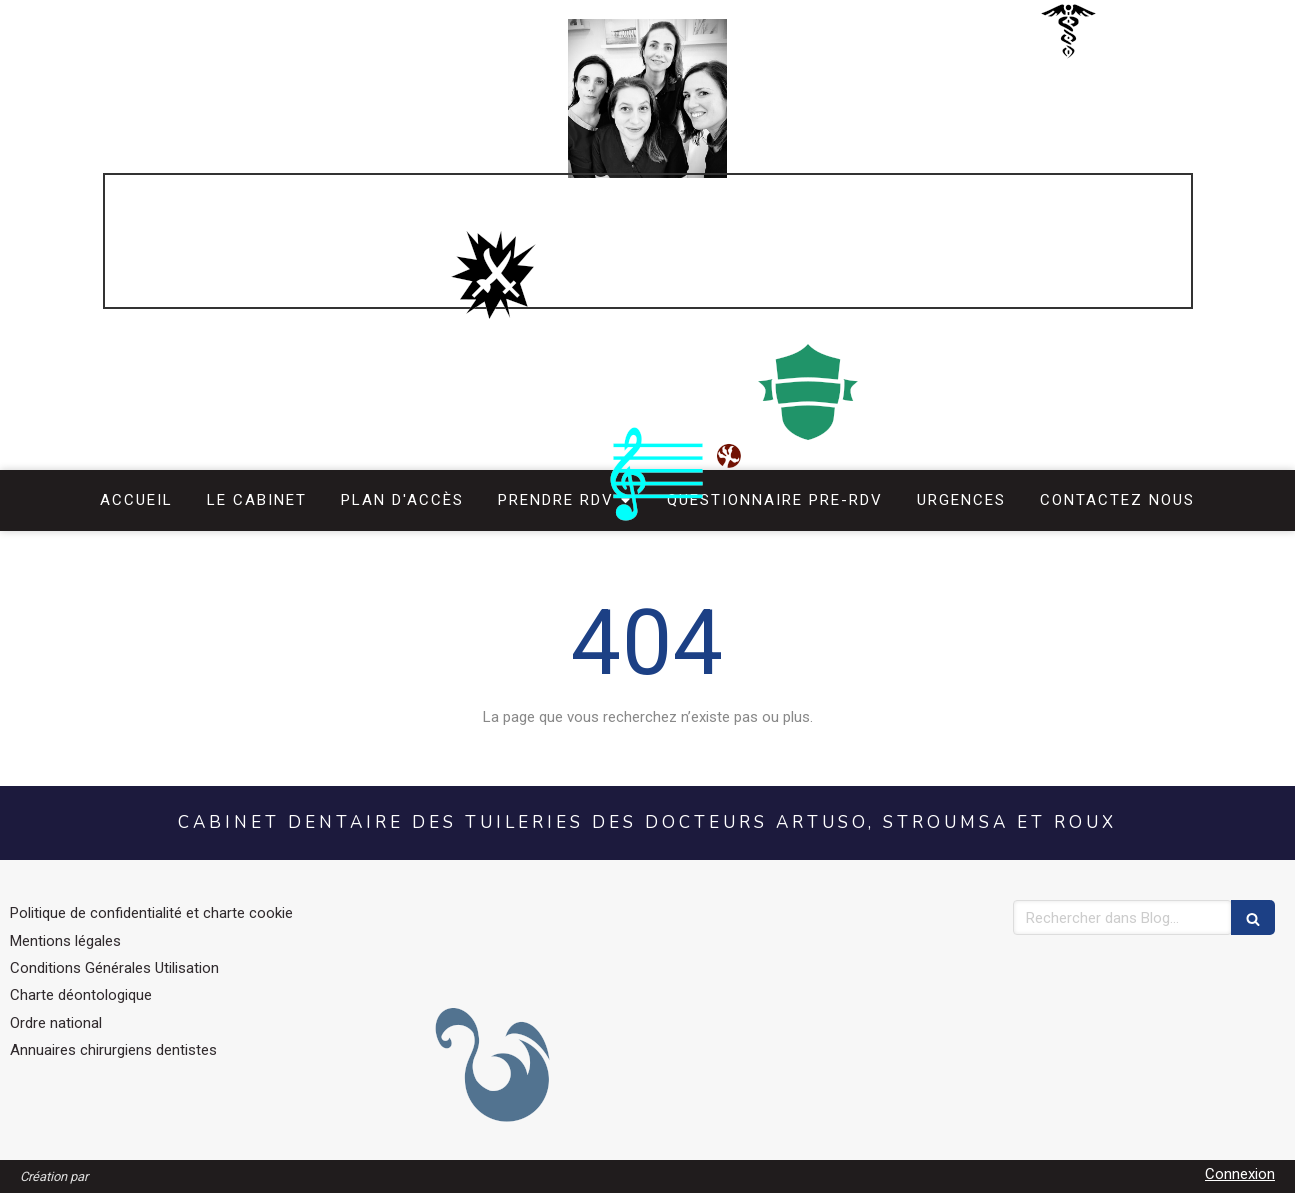 The height and width of the screenshot is (1193, 1295). What do you see at coordinates (808, 392) in the screenshot?
I see `view achievements or badges earned` at bounding box center [808, 392].